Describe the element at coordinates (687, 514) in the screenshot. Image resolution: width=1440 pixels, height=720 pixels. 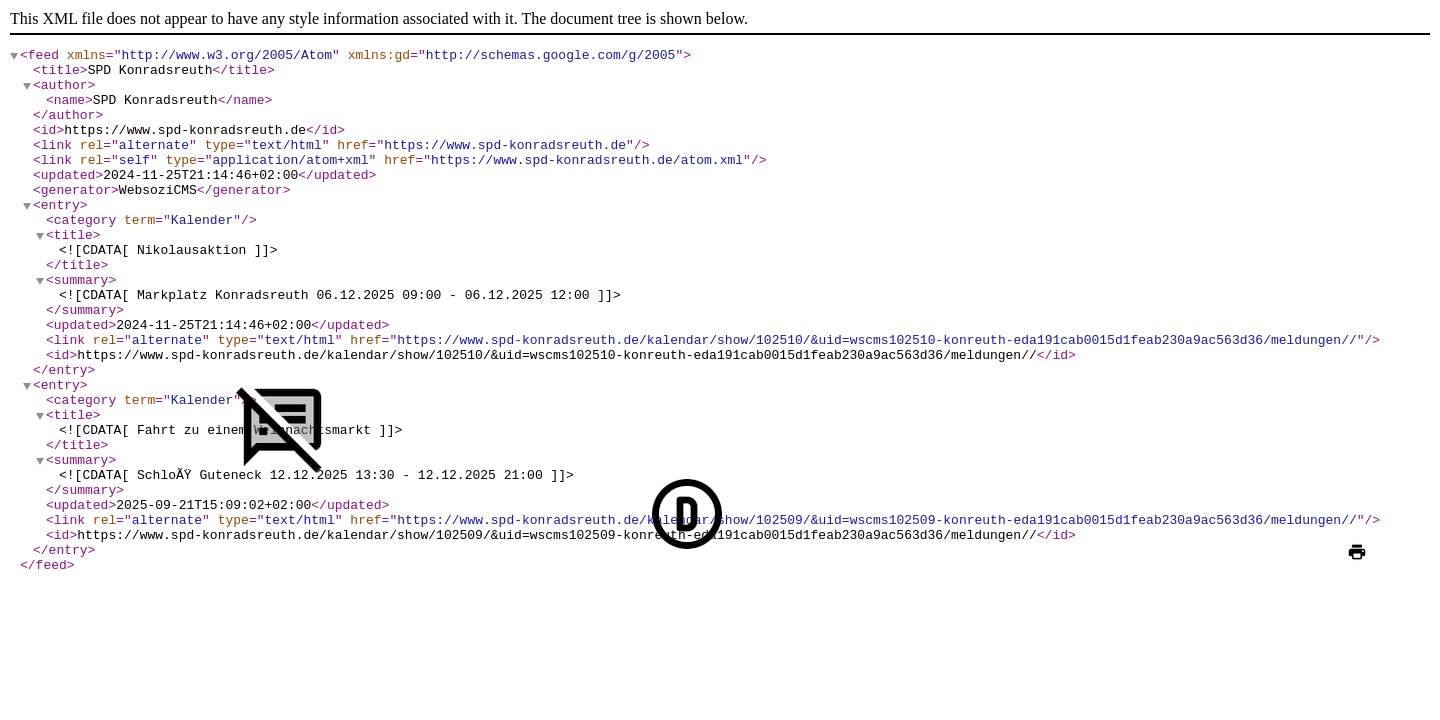
I see `indicates a "D" grade or rating` at that location.